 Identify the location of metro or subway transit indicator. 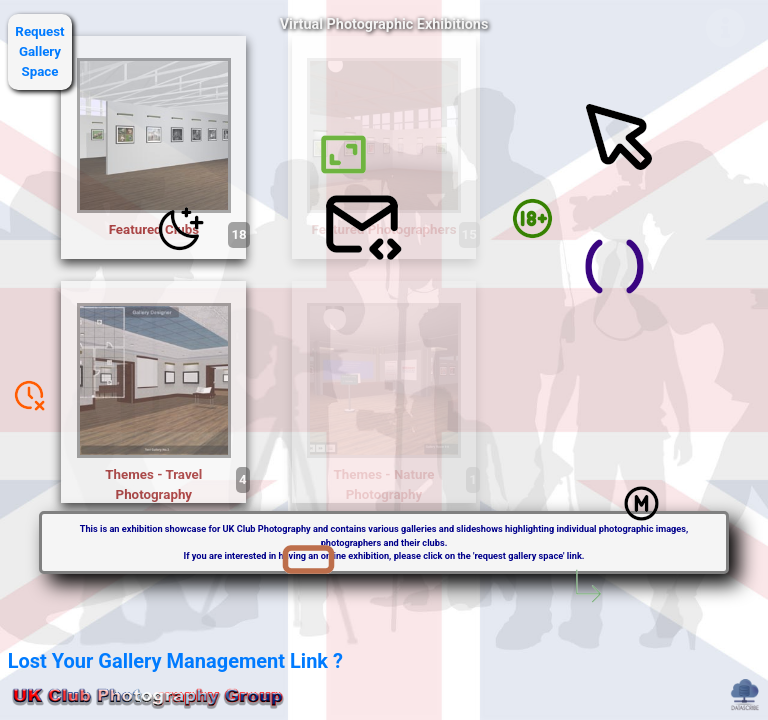
(641, 503).